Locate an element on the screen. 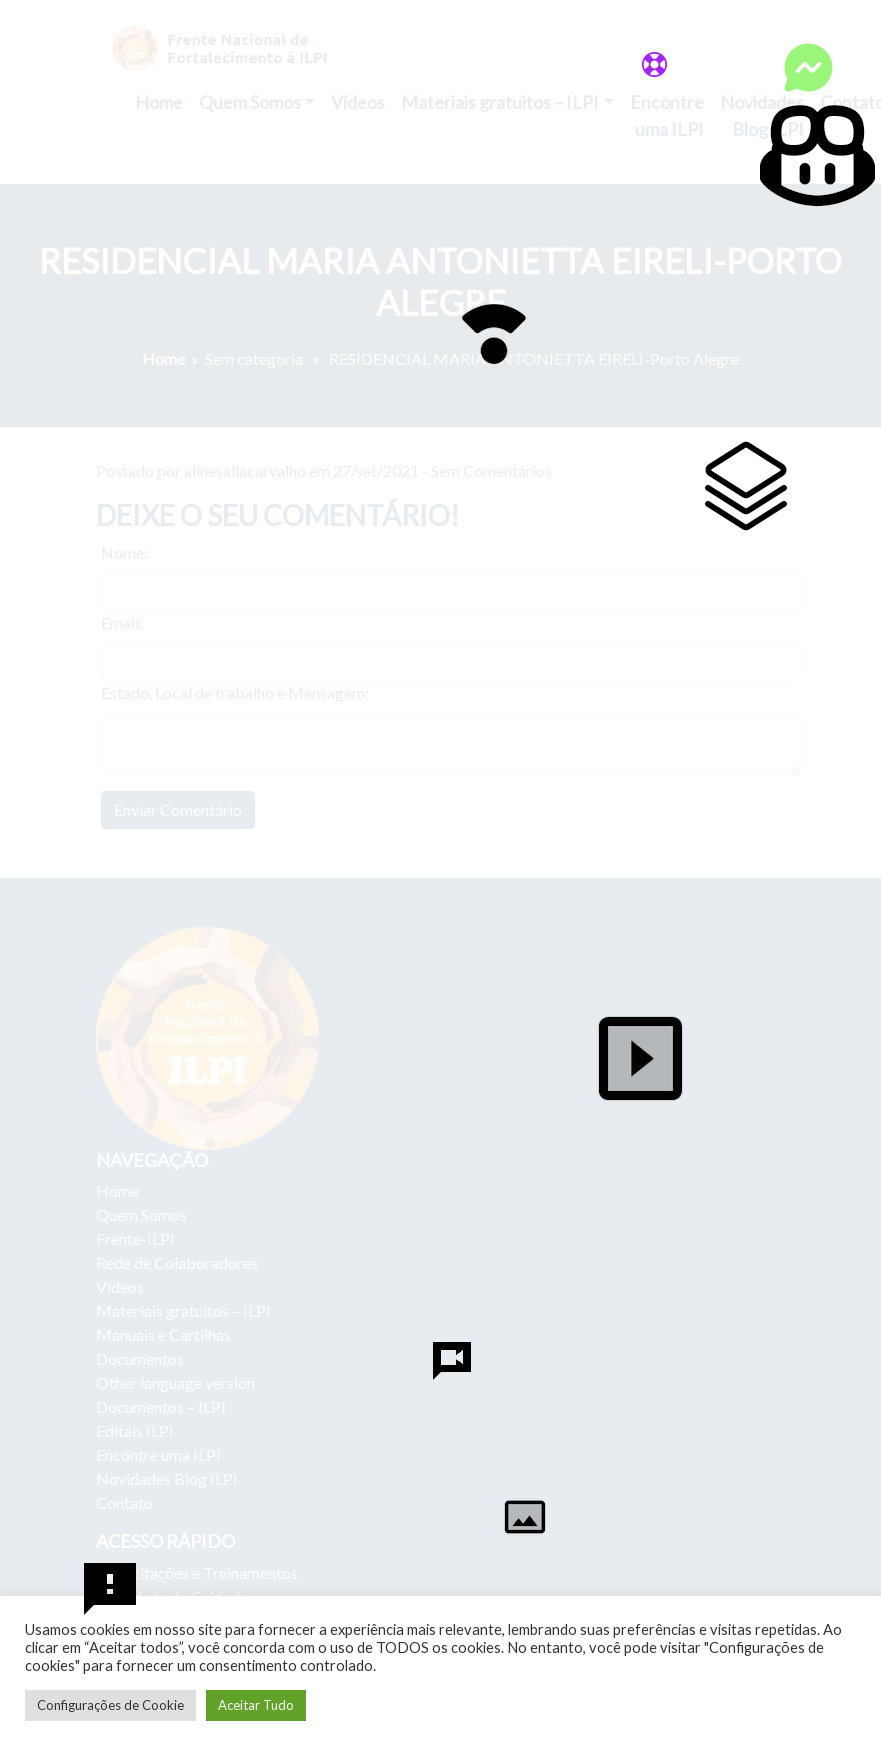 Image resolution: width=881 pixels, height=1751 pixels. view photo at actual size is located at coordinates (525, 1517).